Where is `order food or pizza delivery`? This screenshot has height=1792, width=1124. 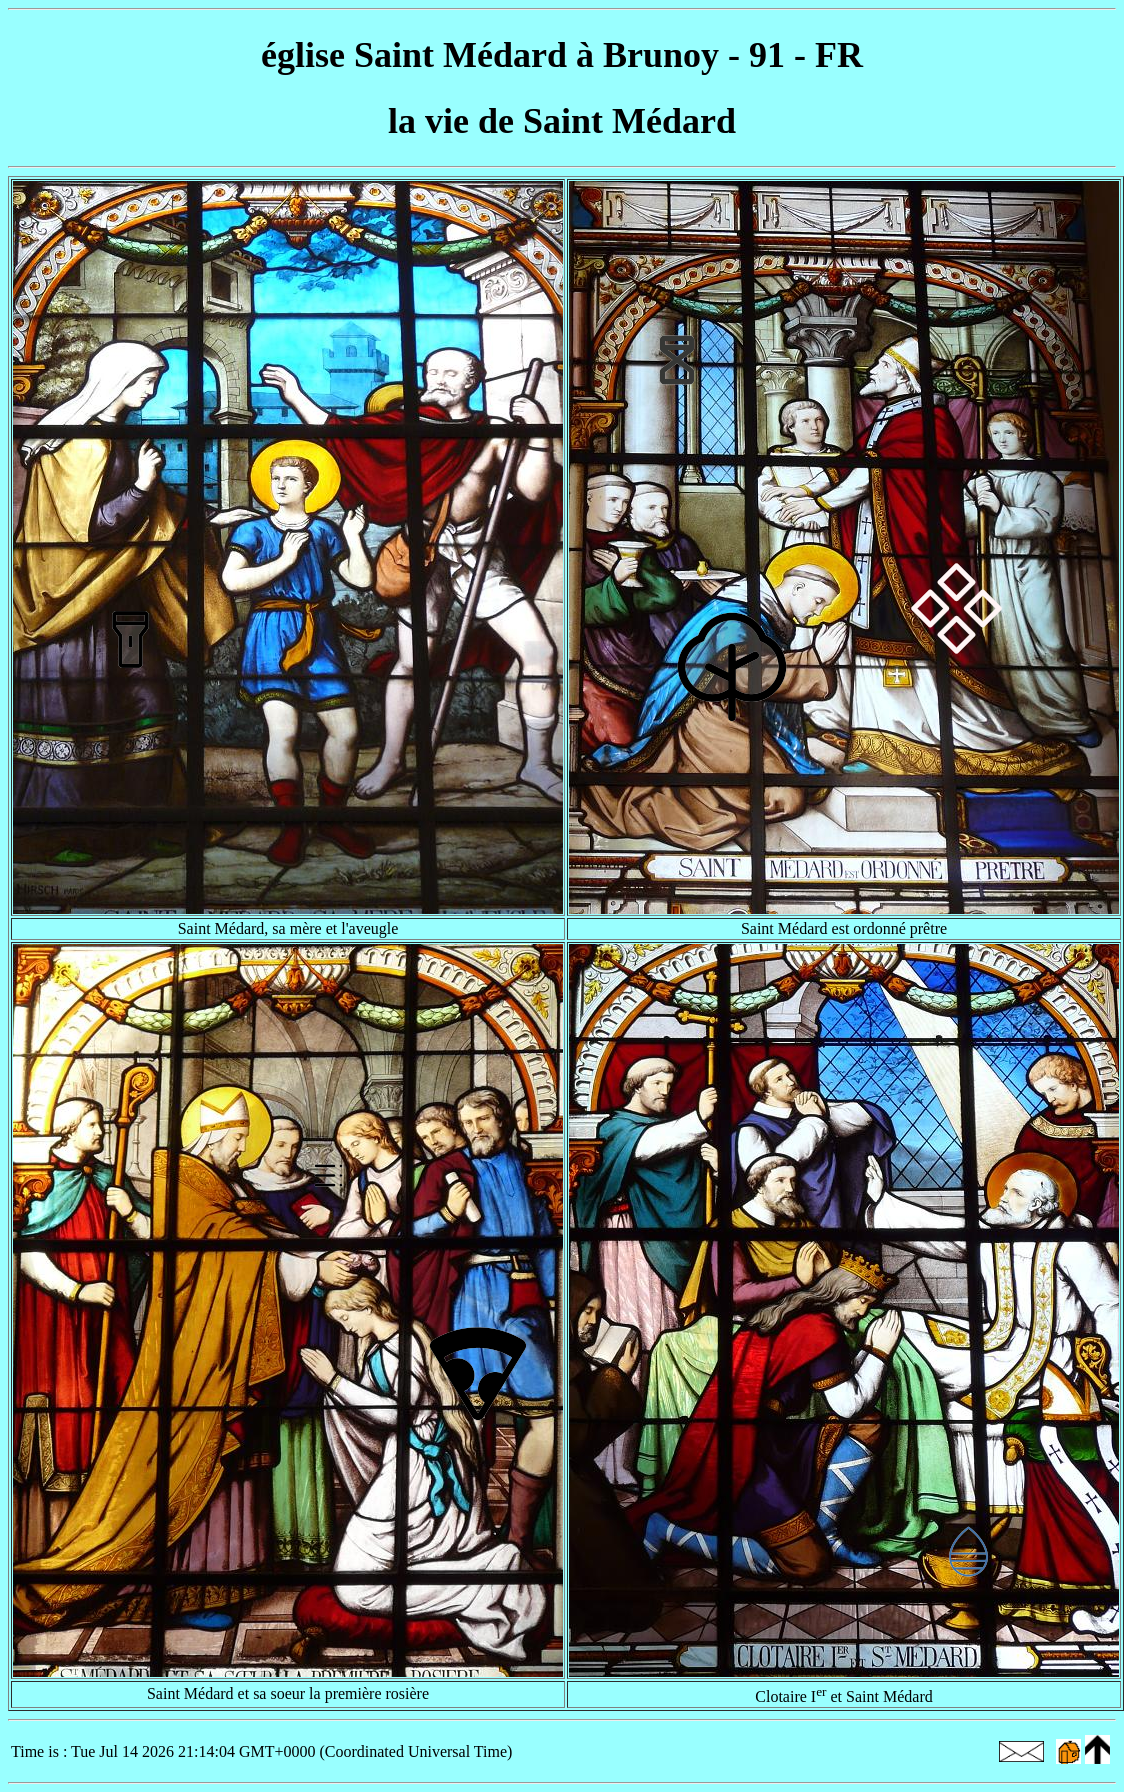 order food or pizza delivery is located at coordinates (478, 1372).